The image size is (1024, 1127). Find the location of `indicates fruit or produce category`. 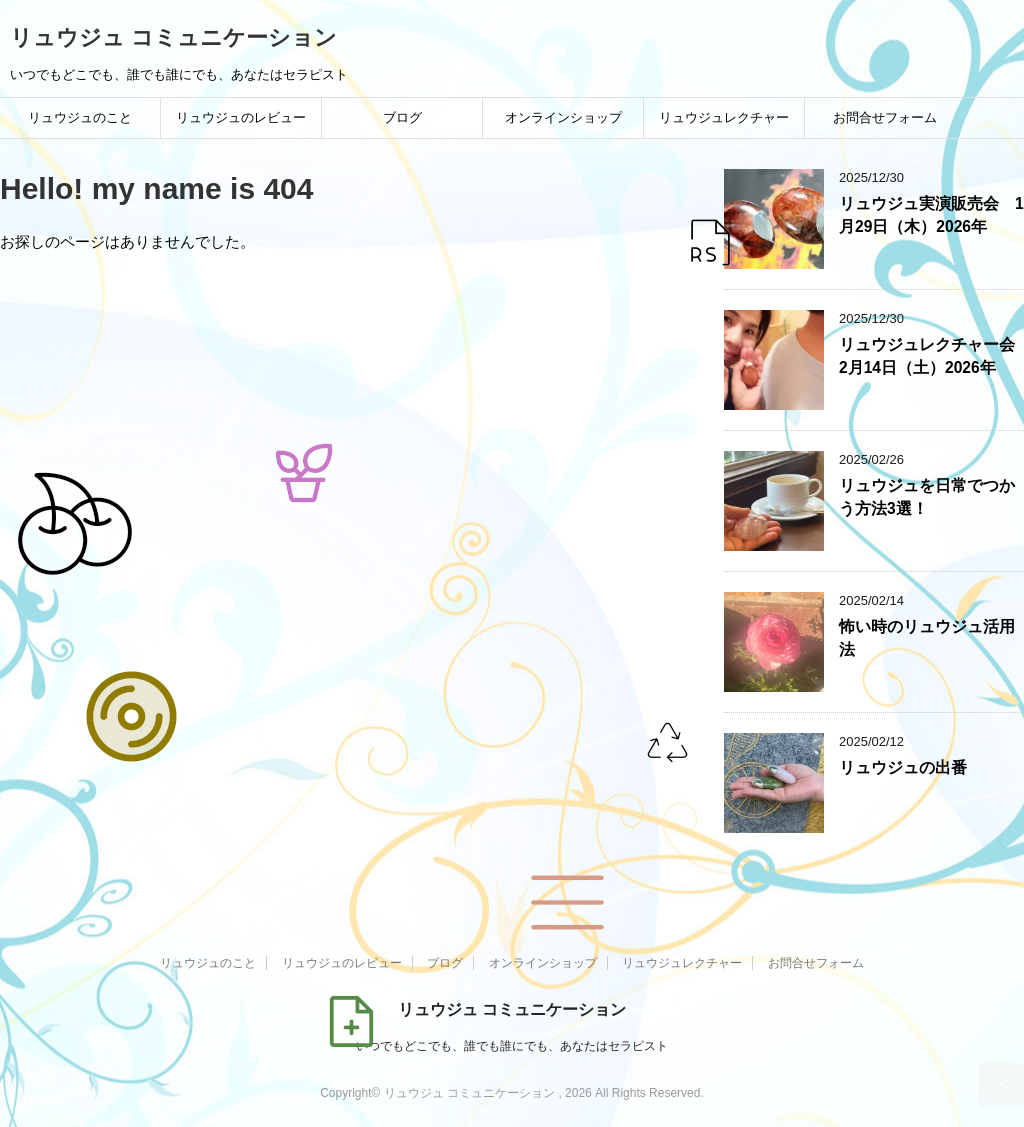

indicates fruit or produce category is located at coordinates (73, 524).